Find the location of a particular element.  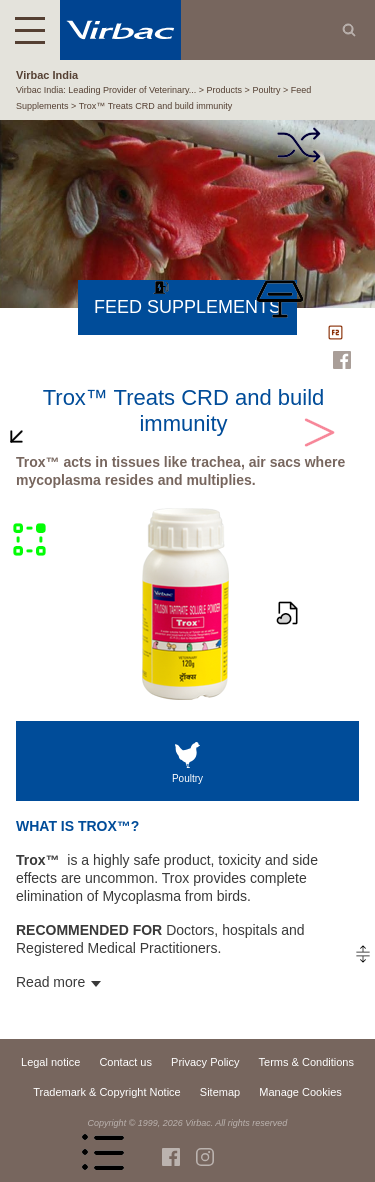

access cloud-stored files is located at coordinates (288, 613).